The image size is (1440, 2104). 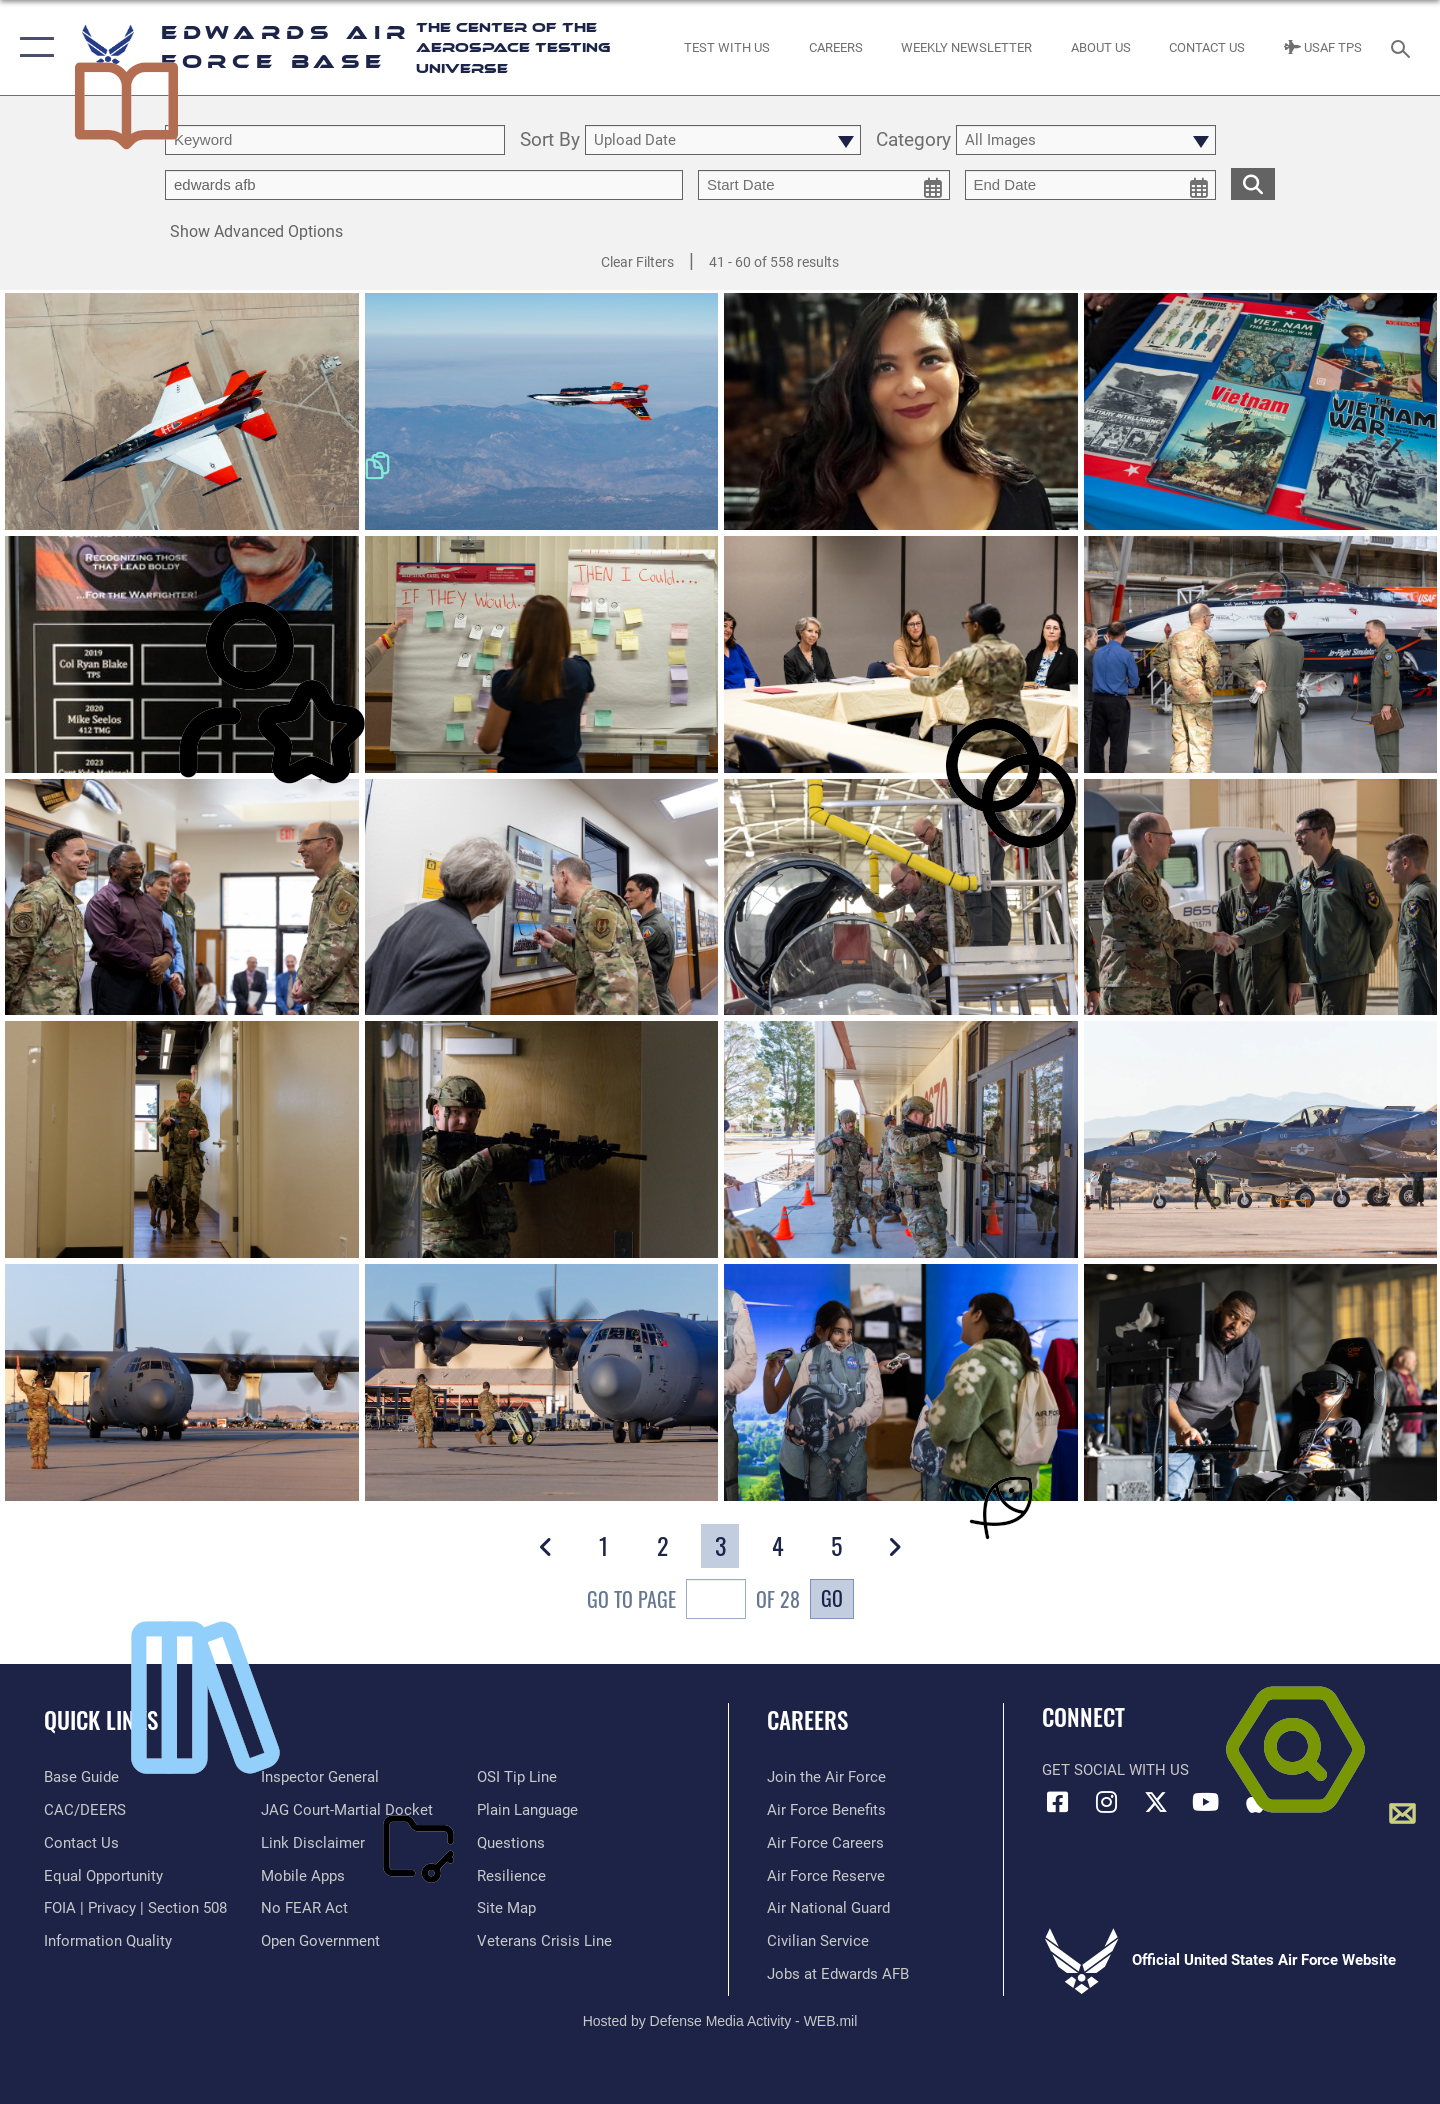 What do you see at coordinates (1402, 1813) in the screenshot?
I see `open your inbox` at bounding box center [1402, 1813].